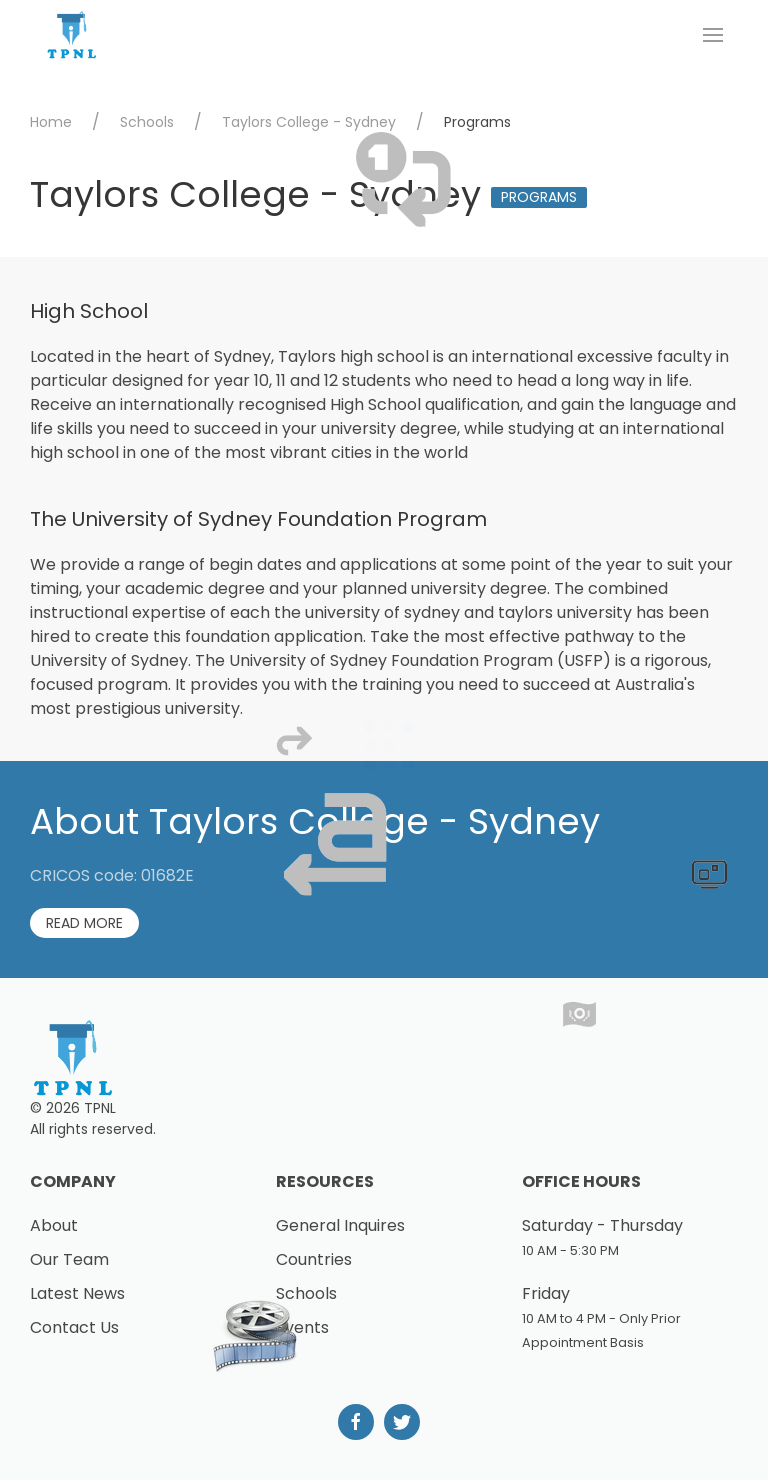  What do you see at coordinates (580, 1014) in the screenshot?
I see `configure language and region settings` at bounding box center [580, 1014].